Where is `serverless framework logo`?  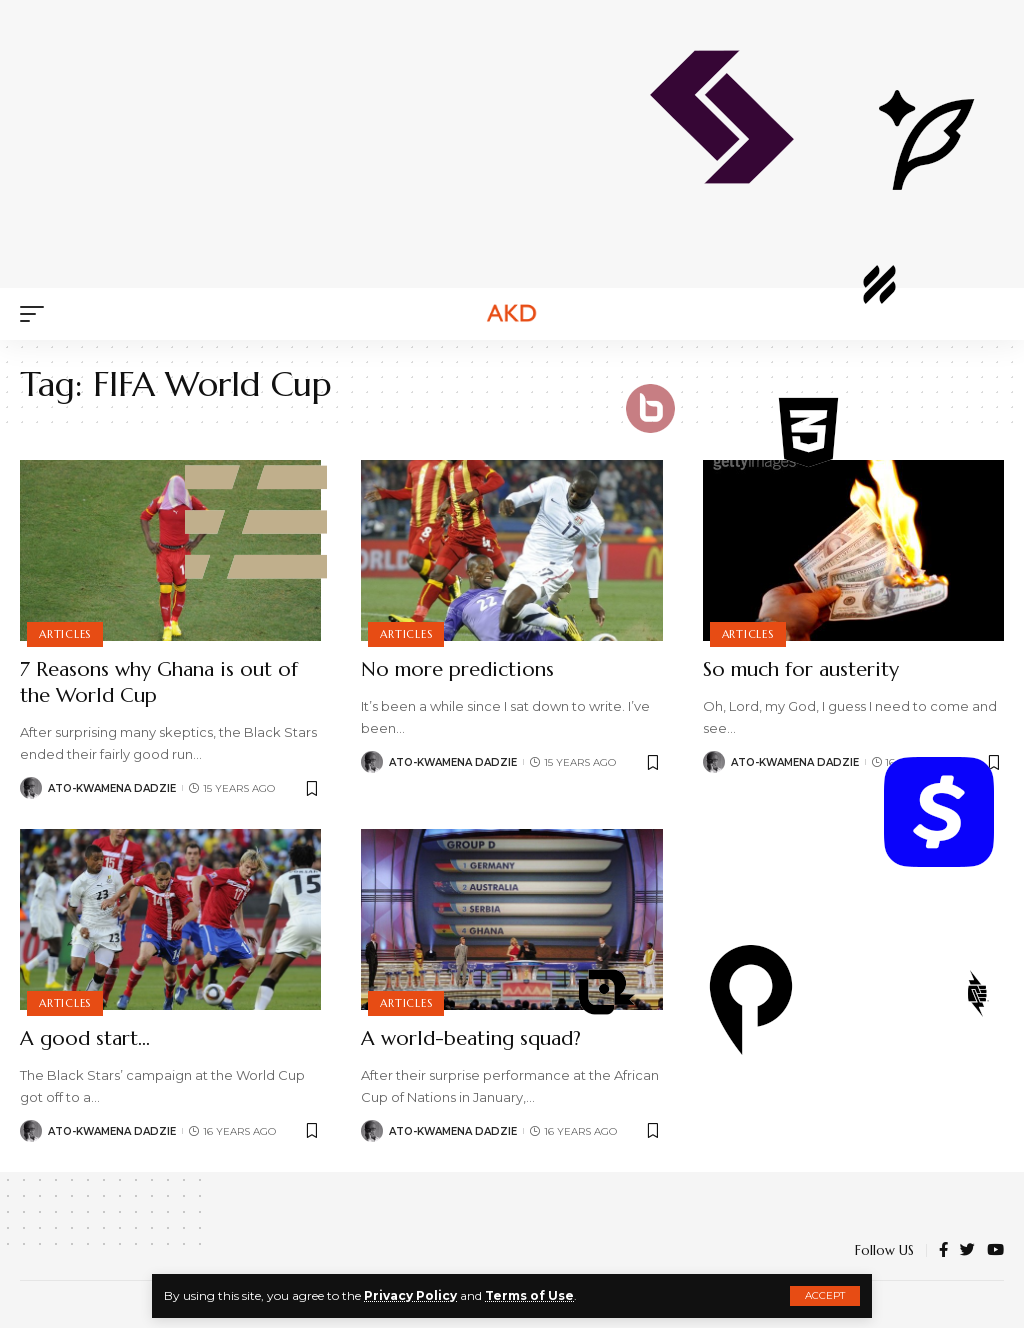
serverless framework logo is located at coordinates (256, 522).